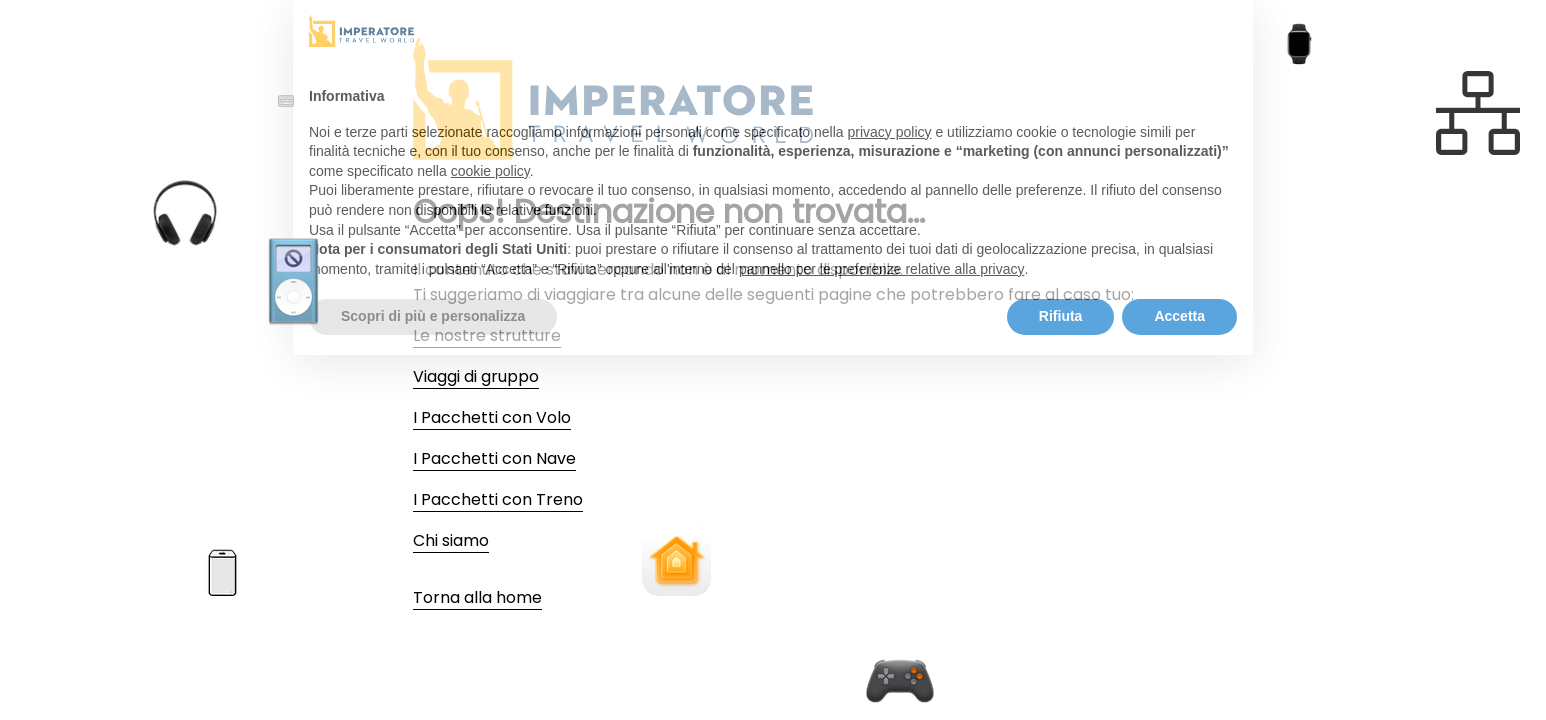 This screenshot has width=1546, height=720. I want to click on access airport extreme router settings, so click(222, 572).